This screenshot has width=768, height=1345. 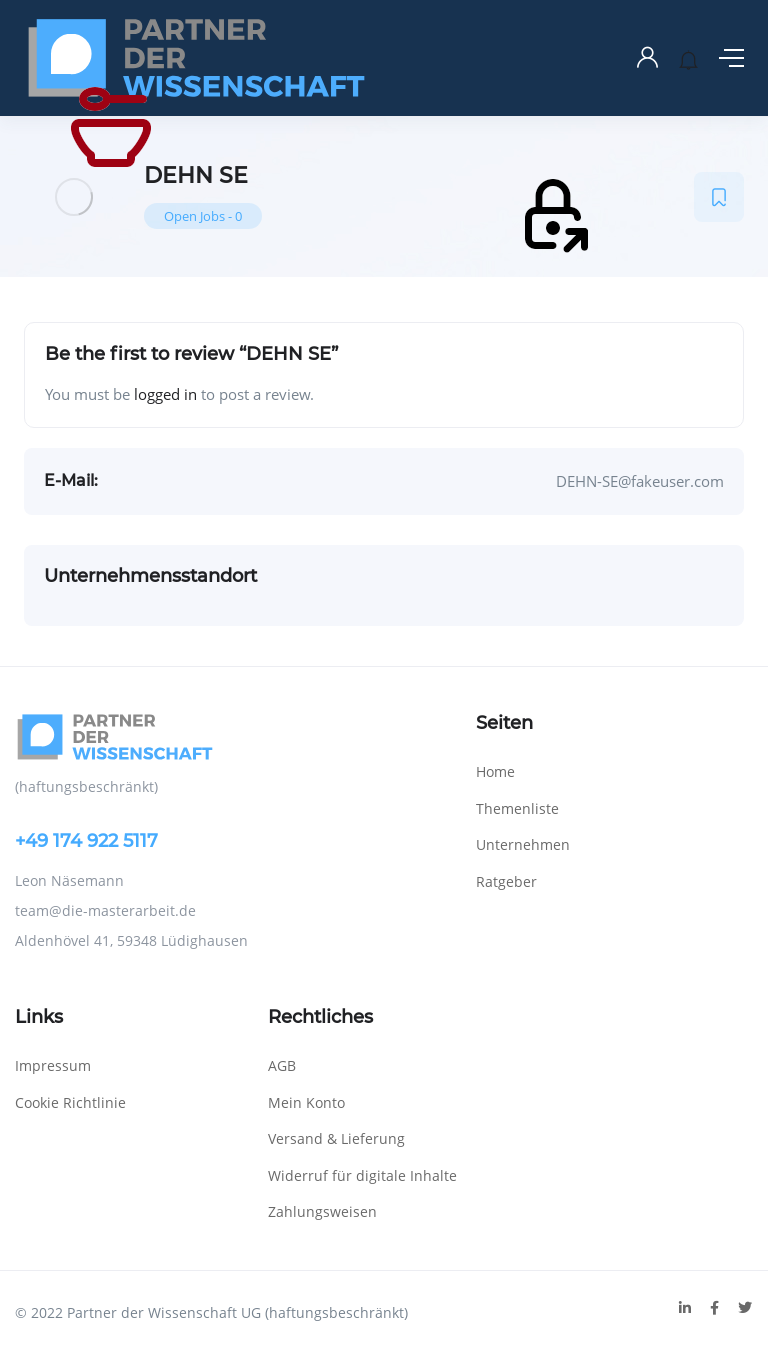 What do you see at coordinates (553, 214) in the screenshot?
I see `share secure content with others` at bounding box center [553, 214].